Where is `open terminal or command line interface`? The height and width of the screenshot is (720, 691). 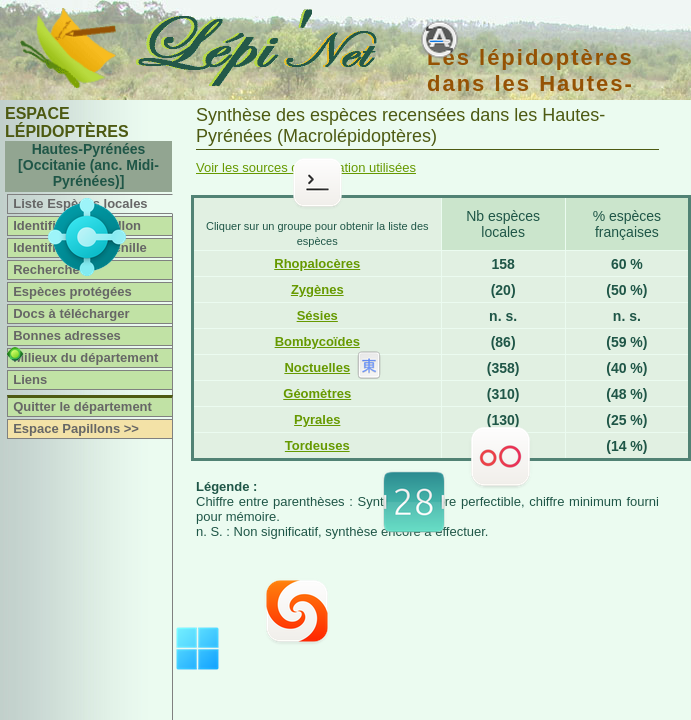 open terminal or command line interface is located at coordinates (317, 182).